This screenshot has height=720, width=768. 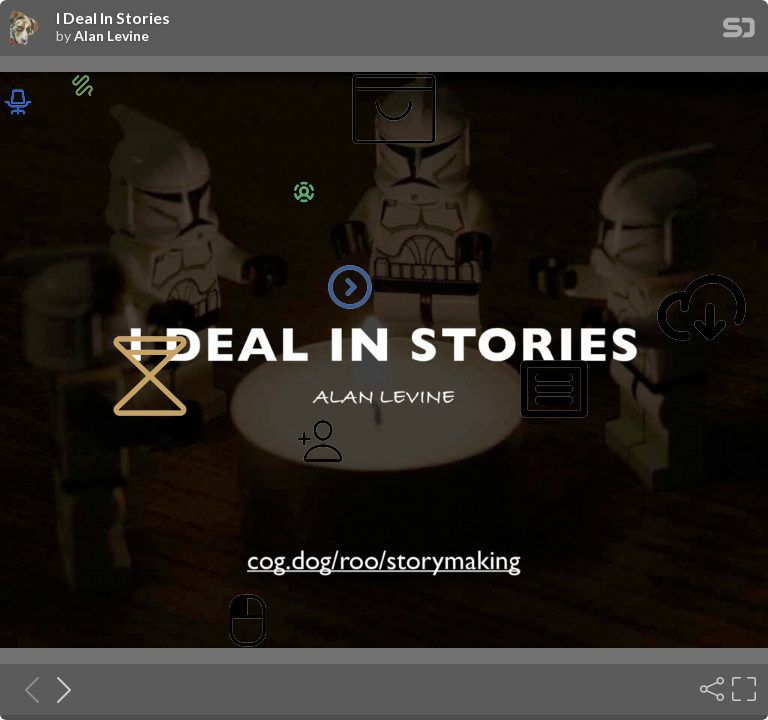 What do you see at coordinates (247, 620) in the screenshot?
I see `left mouse button click action` at bounding box center [247, 620].